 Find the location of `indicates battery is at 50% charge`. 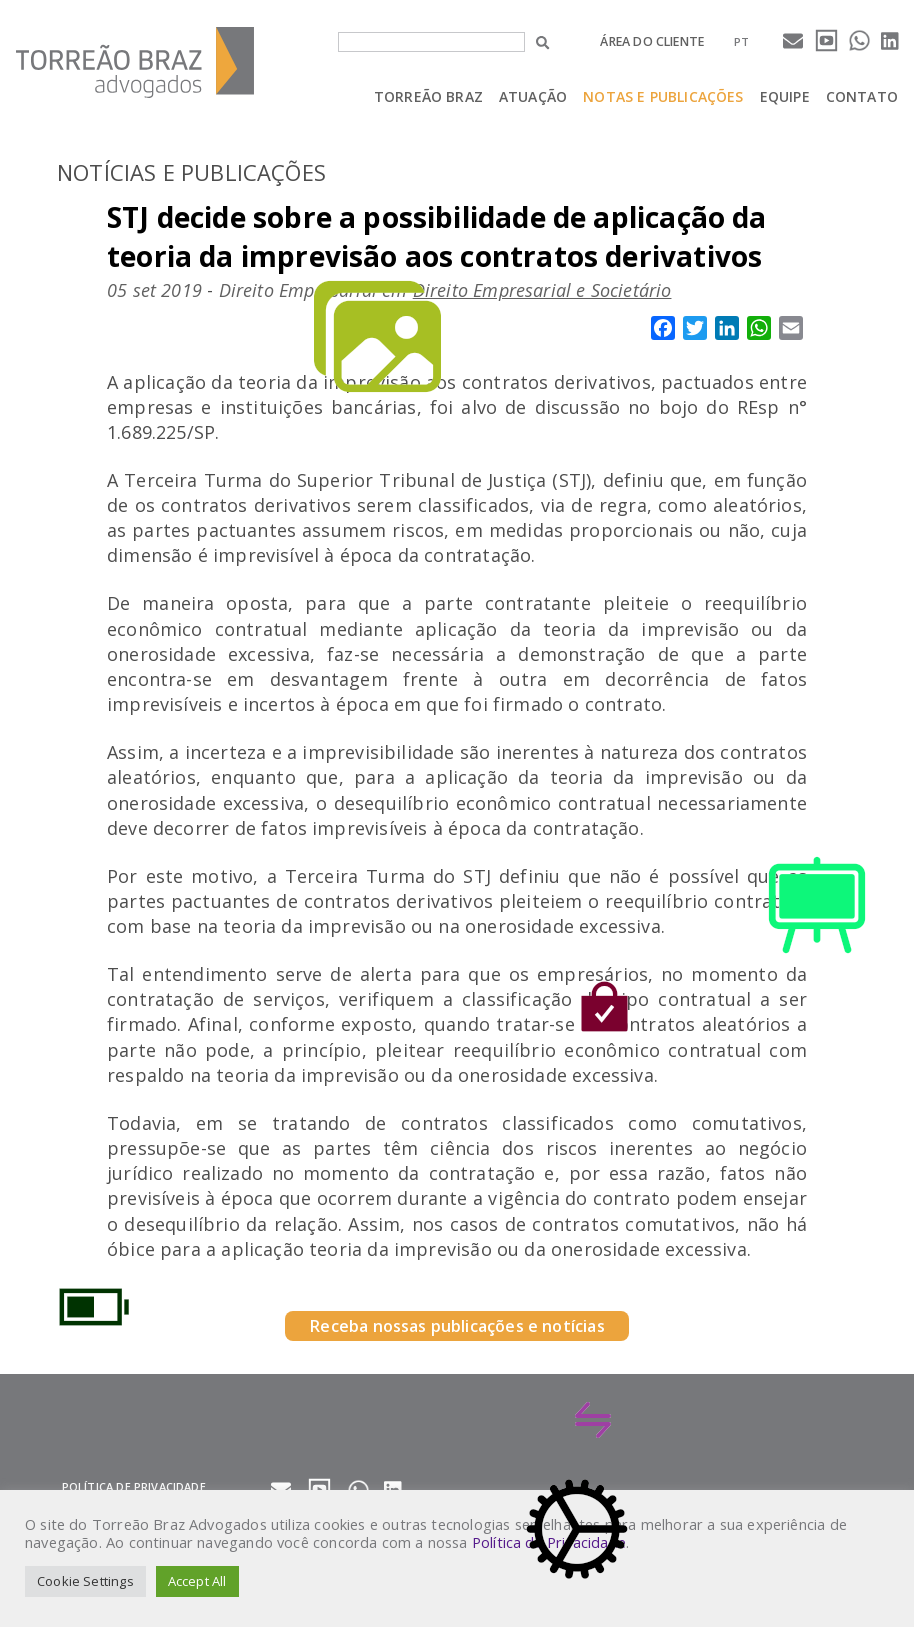

indicates battery is at 50% charge is located at coordinates (94, 1307).